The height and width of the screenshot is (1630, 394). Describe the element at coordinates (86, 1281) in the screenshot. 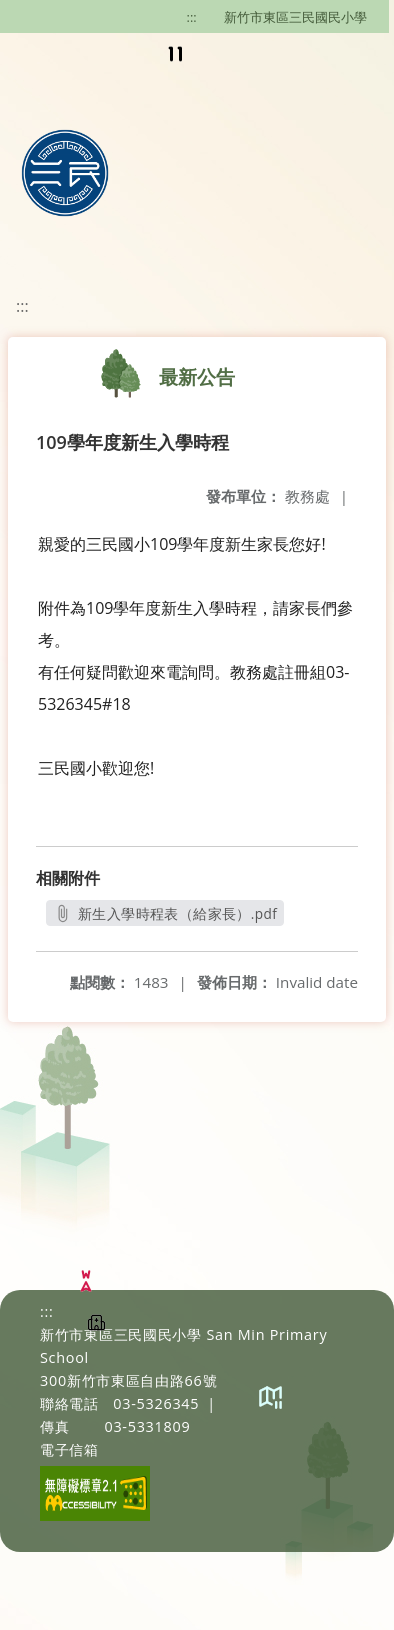

I see `navigate west` at that location.